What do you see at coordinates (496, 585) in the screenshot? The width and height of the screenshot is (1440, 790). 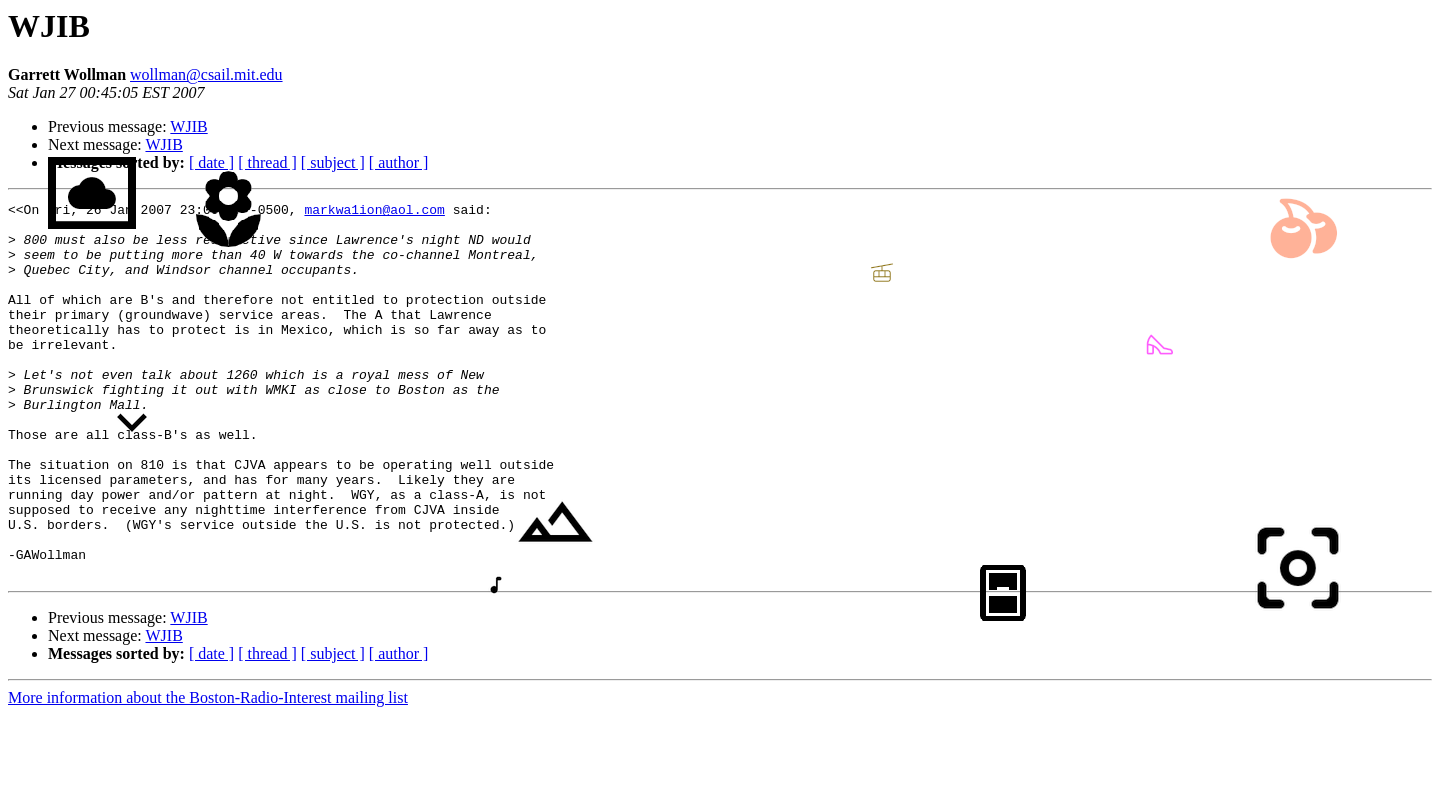 I see `play or access audio content` at bounding box center [496, 585].